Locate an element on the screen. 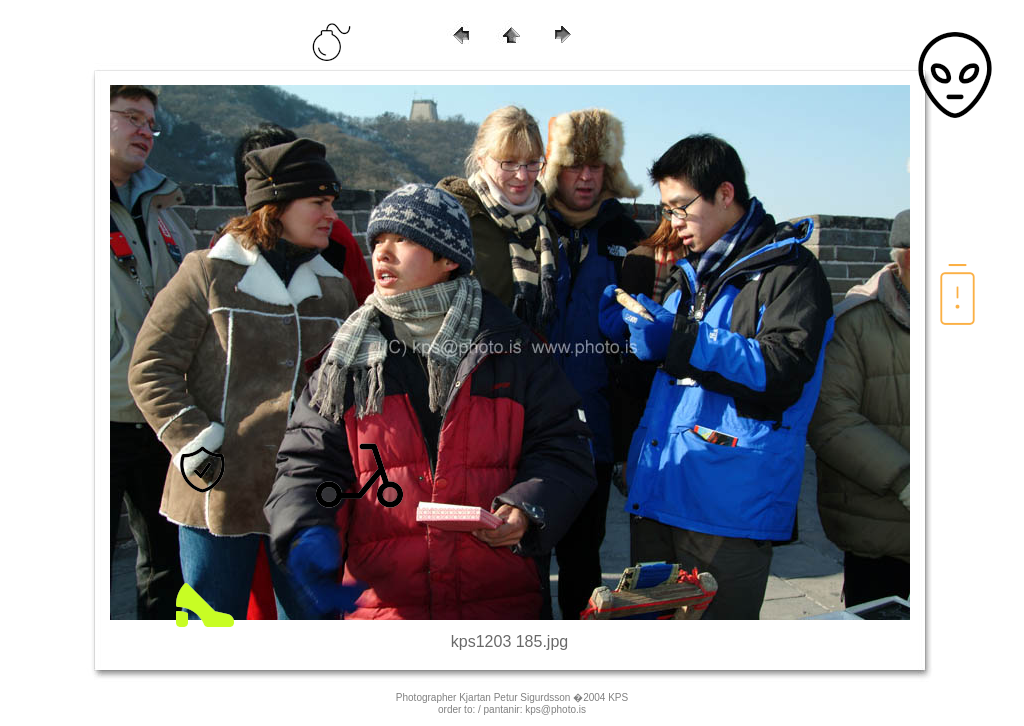 This screenshot has width=1024, height=726. select scooter as transportation mode is located at coordinates (359, 478).